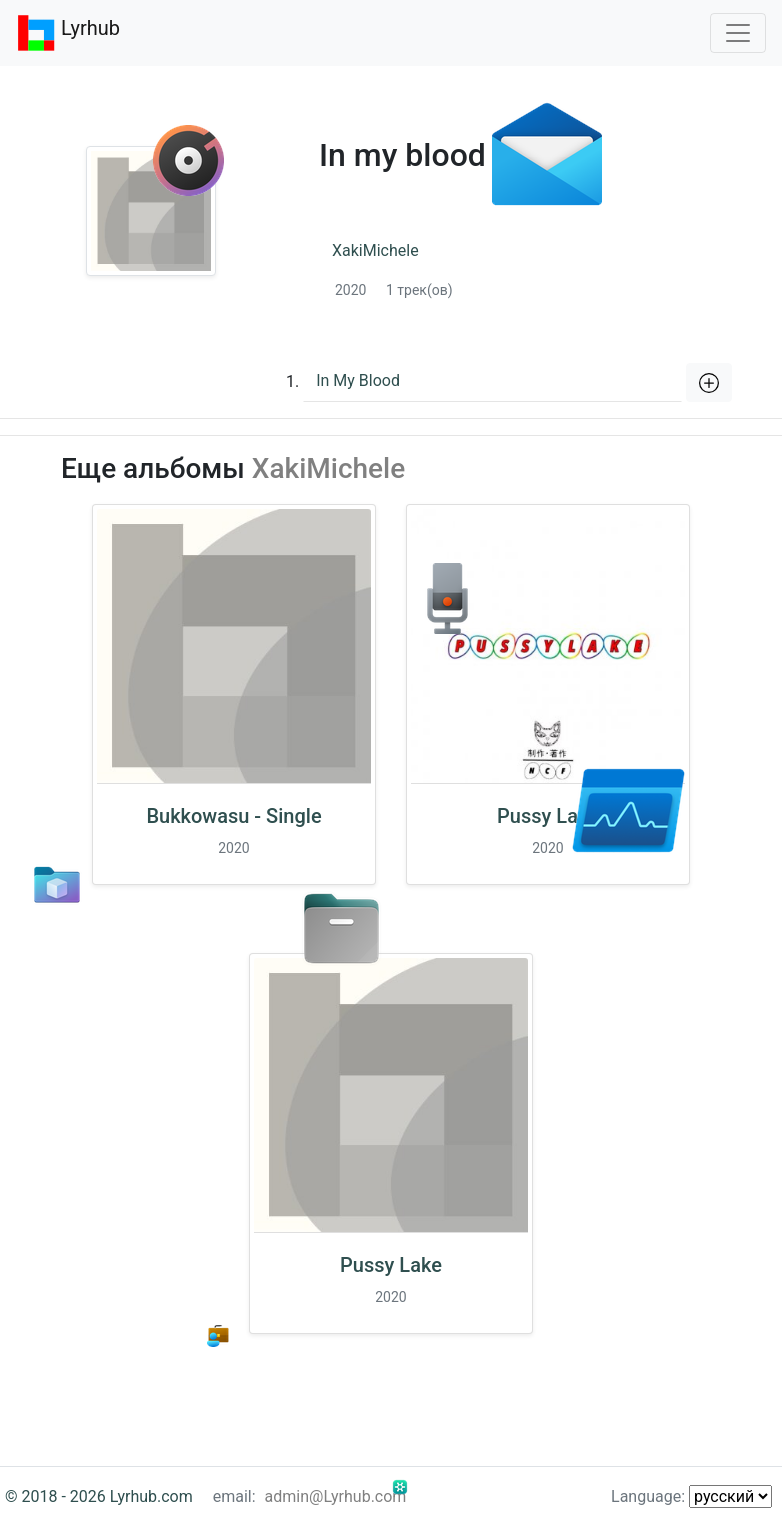 This screenshot has width=782, height=1531. I want to click on open process monitor application, so click(628, 810).